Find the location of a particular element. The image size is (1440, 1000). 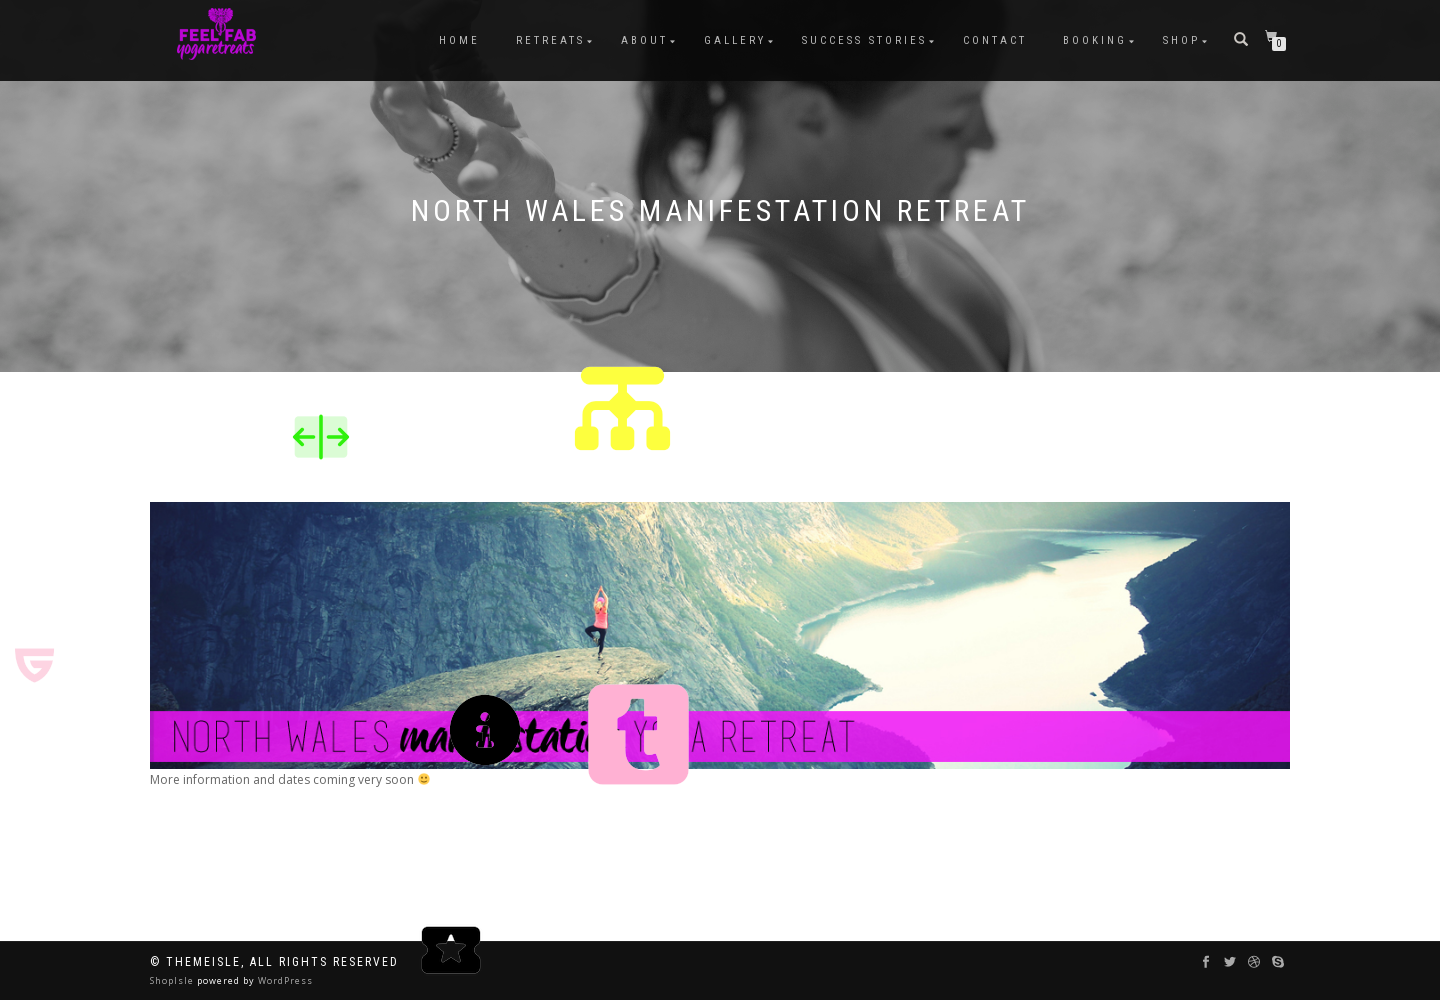

view organizational hierarchy or structure is located at coordinates (622, 408).